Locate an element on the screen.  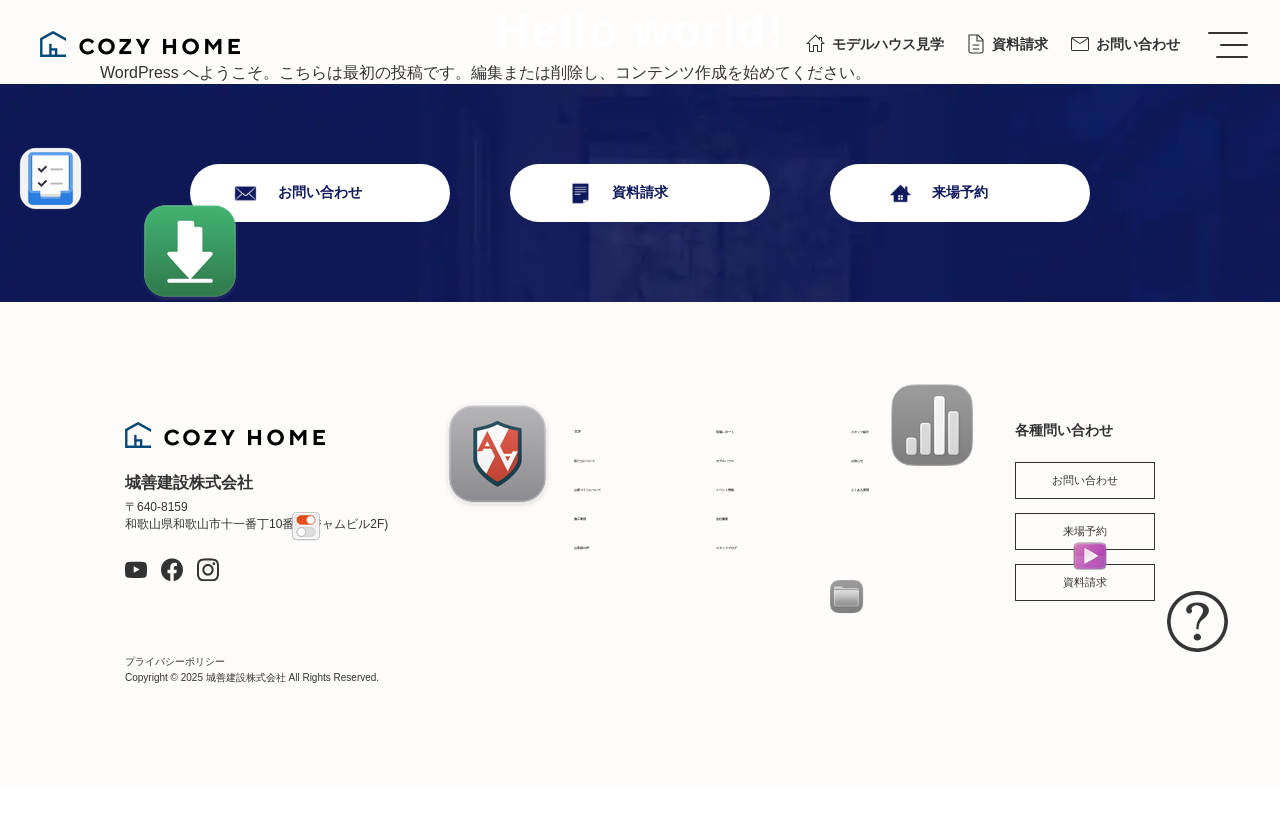
open unity tweak tool settings is located at coordinates (306, 526).